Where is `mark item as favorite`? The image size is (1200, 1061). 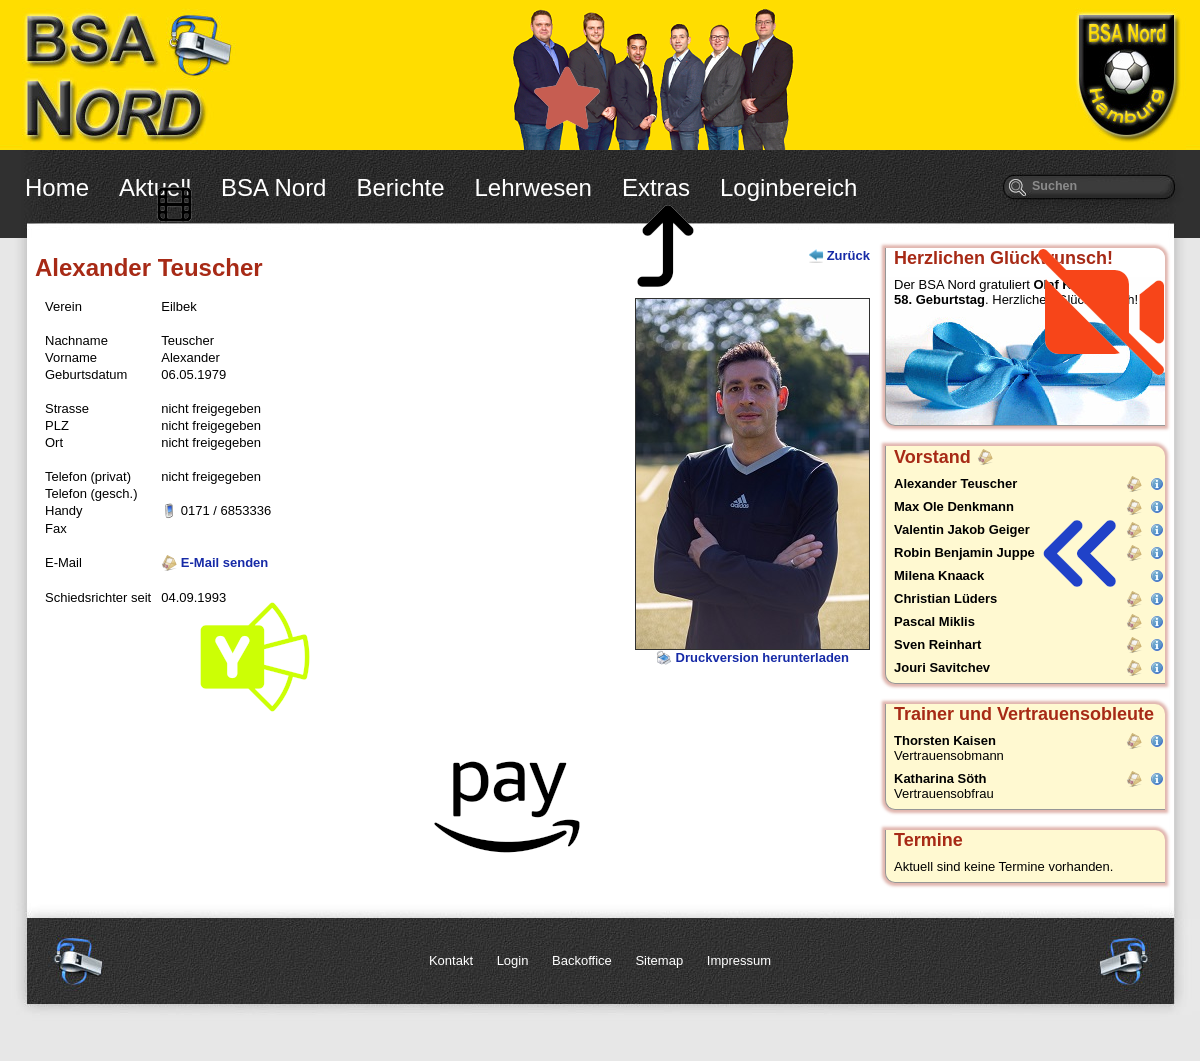
mark item as favorite is located at coordinates (567, 101).